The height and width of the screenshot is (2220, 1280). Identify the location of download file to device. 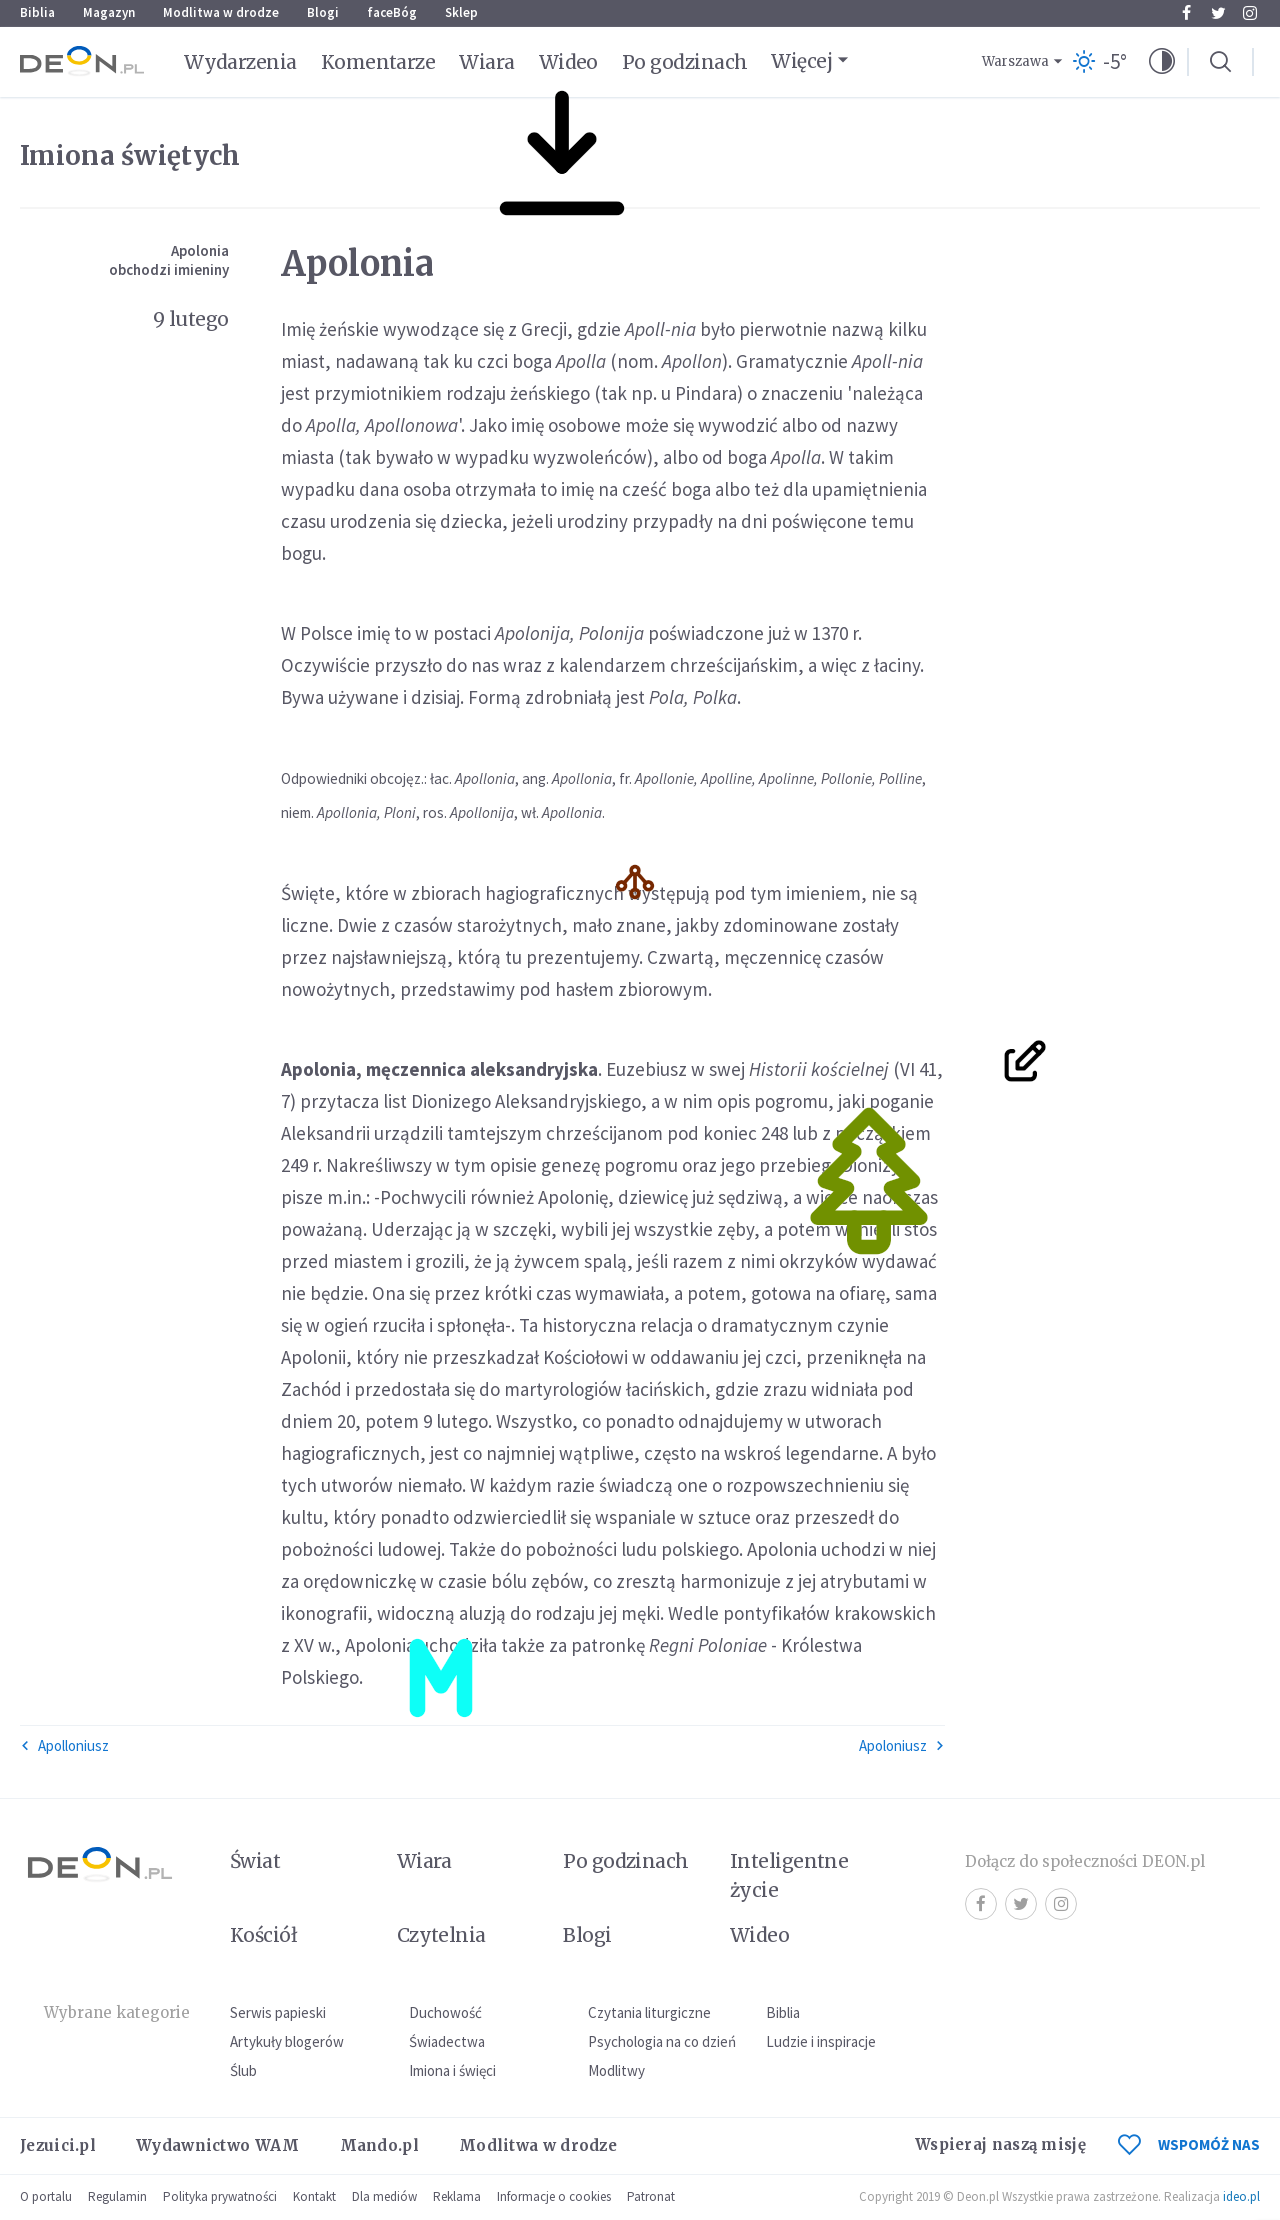
(562, 153).